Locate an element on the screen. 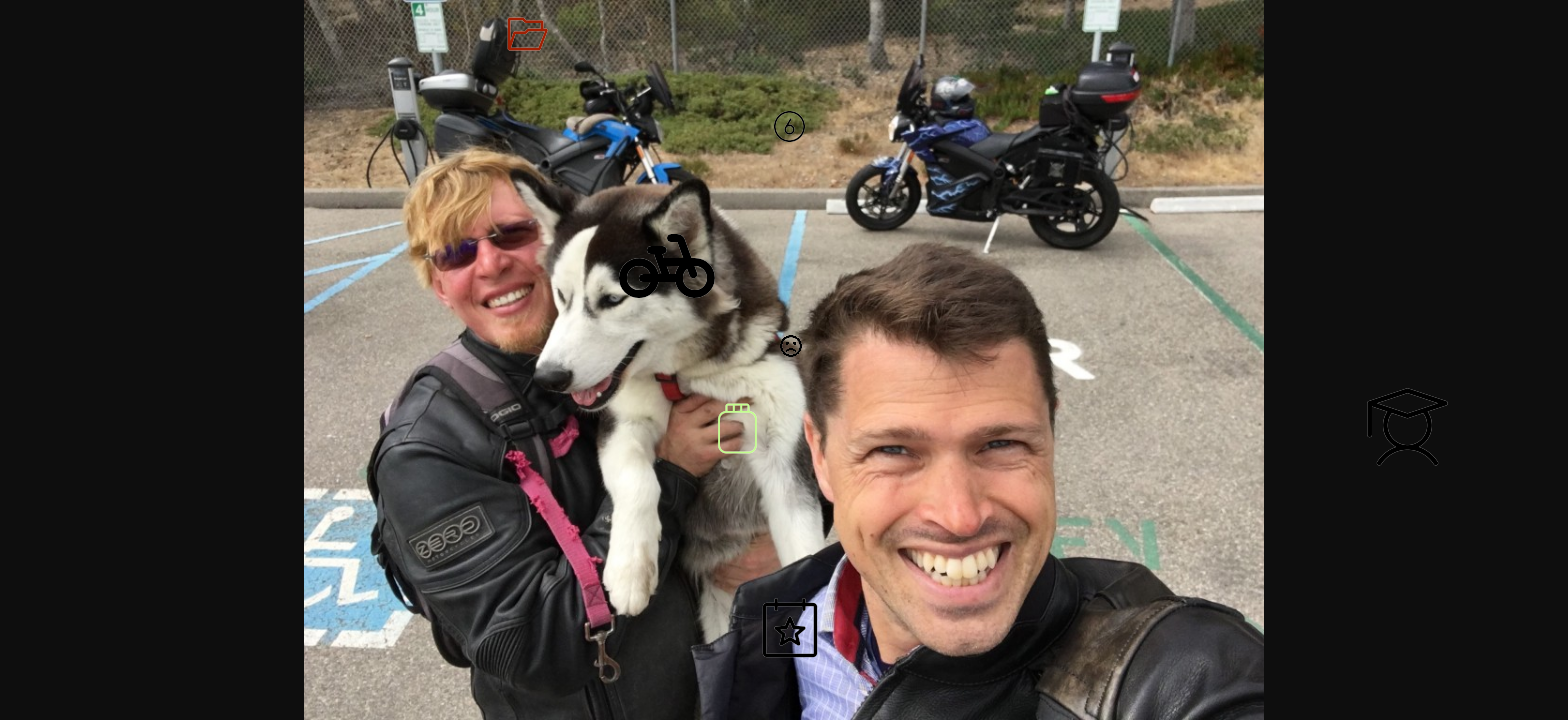  indicates step six in a numbered sequence is located at coordinates (789, 126).